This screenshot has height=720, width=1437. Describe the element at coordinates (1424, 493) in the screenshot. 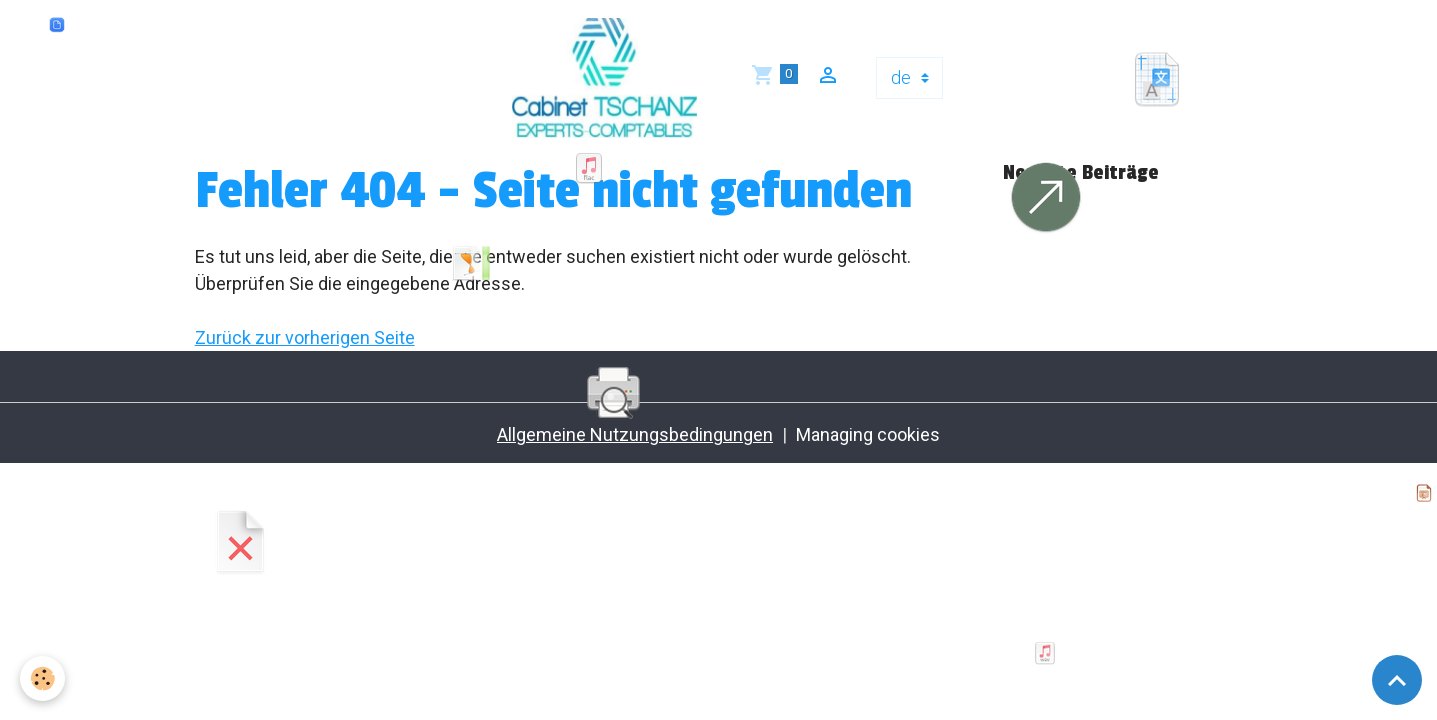

I see `a libreoffice impress presentation file` at that location.